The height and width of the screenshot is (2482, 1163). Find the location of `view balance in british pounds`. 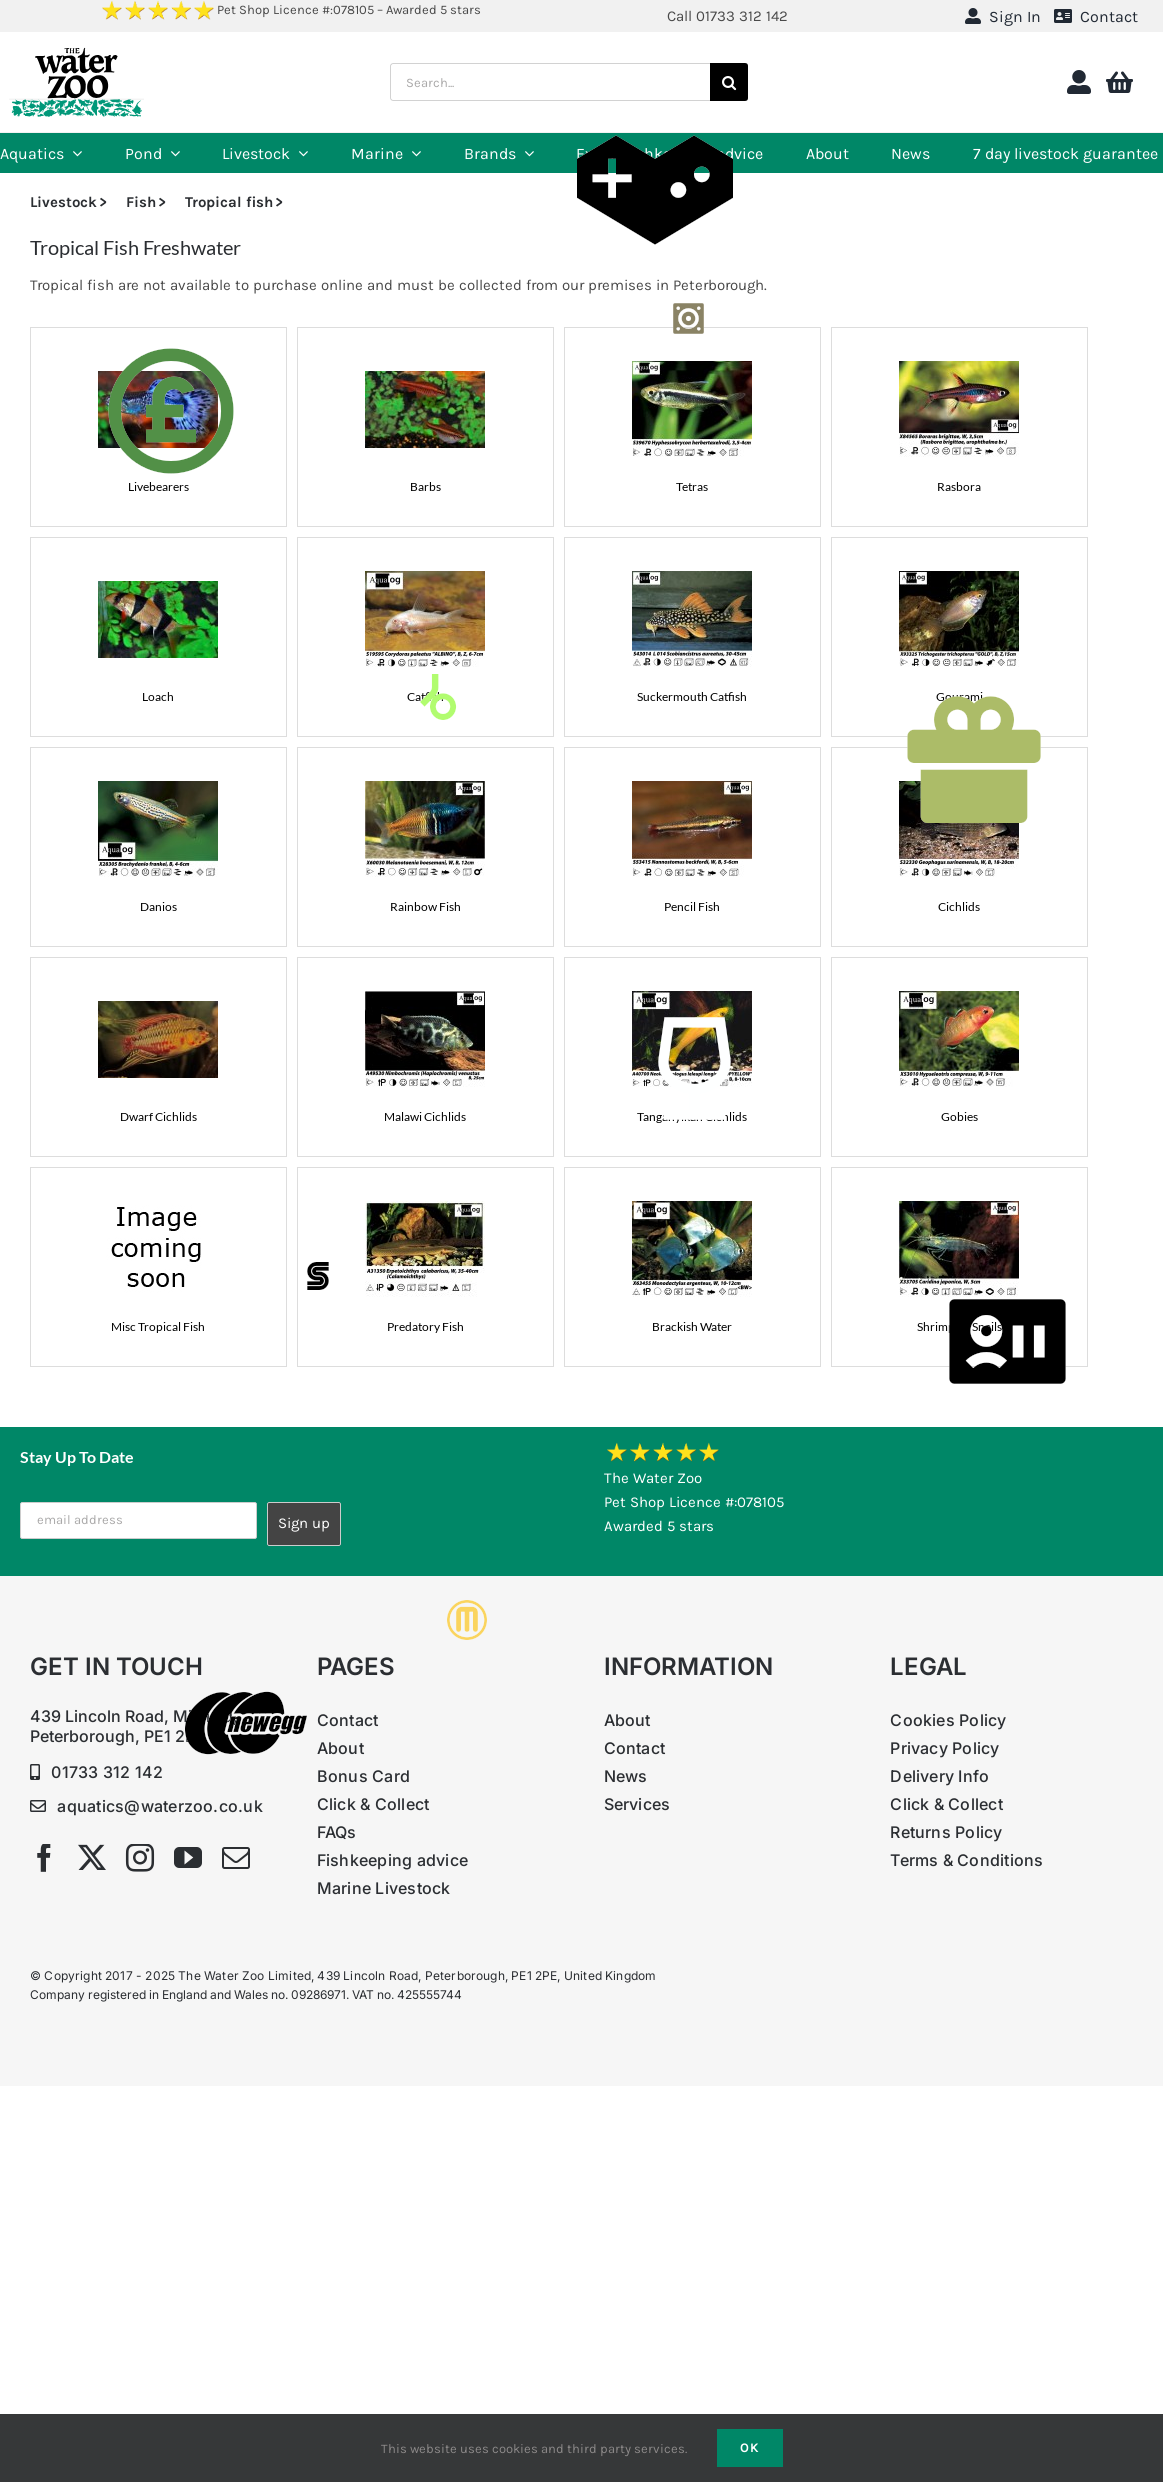

view balance in british pounds is located at coordinates (171, 411).